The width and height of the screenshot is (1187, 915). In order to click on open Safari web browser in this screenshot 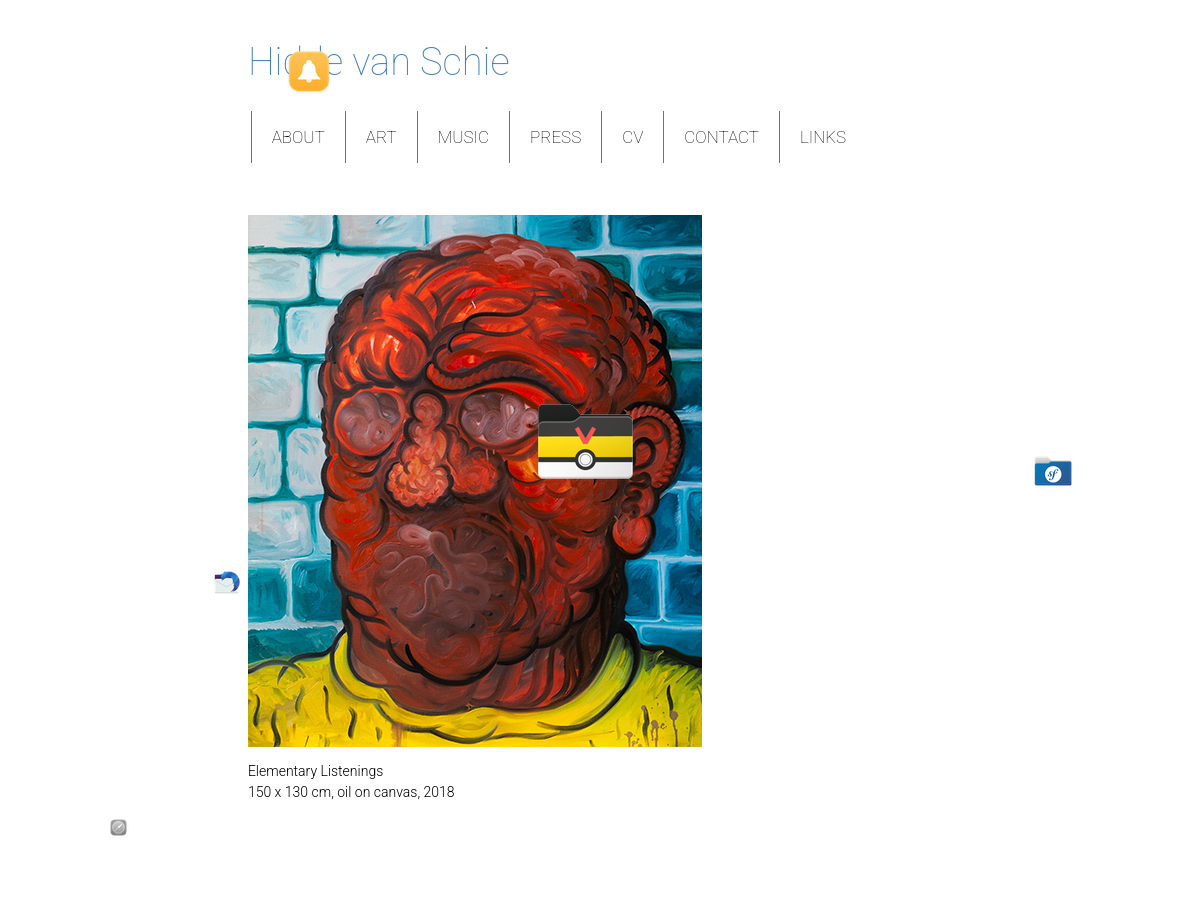, I will do `click(118, 827)`.